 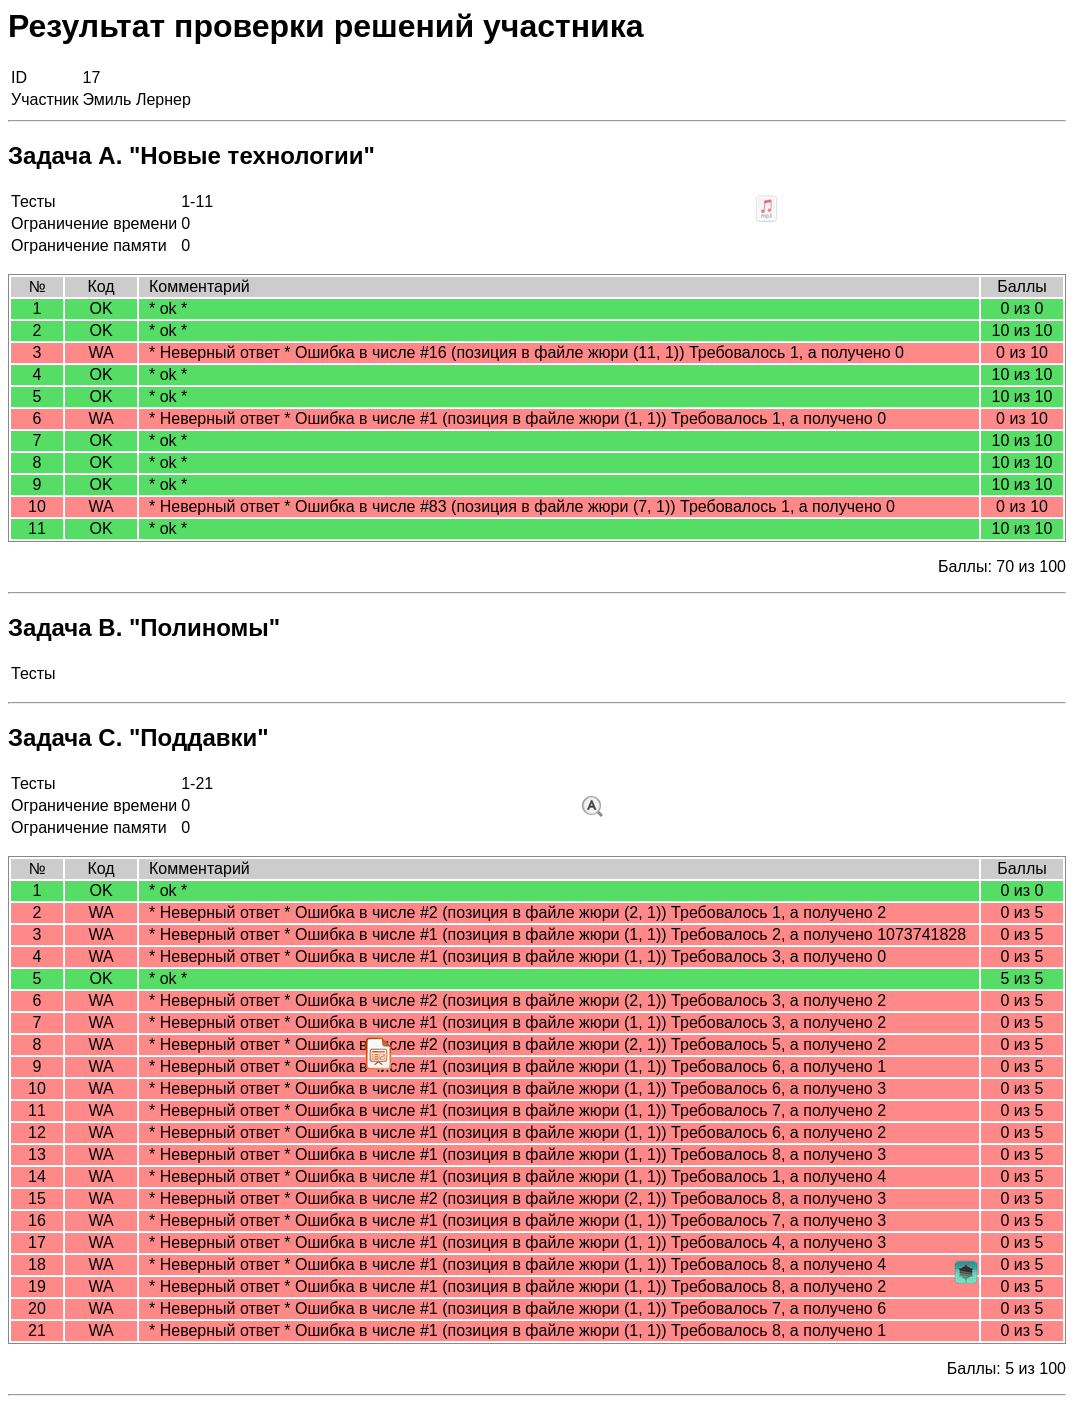 I want to click on open a libreoffice impress presentation template, so click(x=378, y=1053).